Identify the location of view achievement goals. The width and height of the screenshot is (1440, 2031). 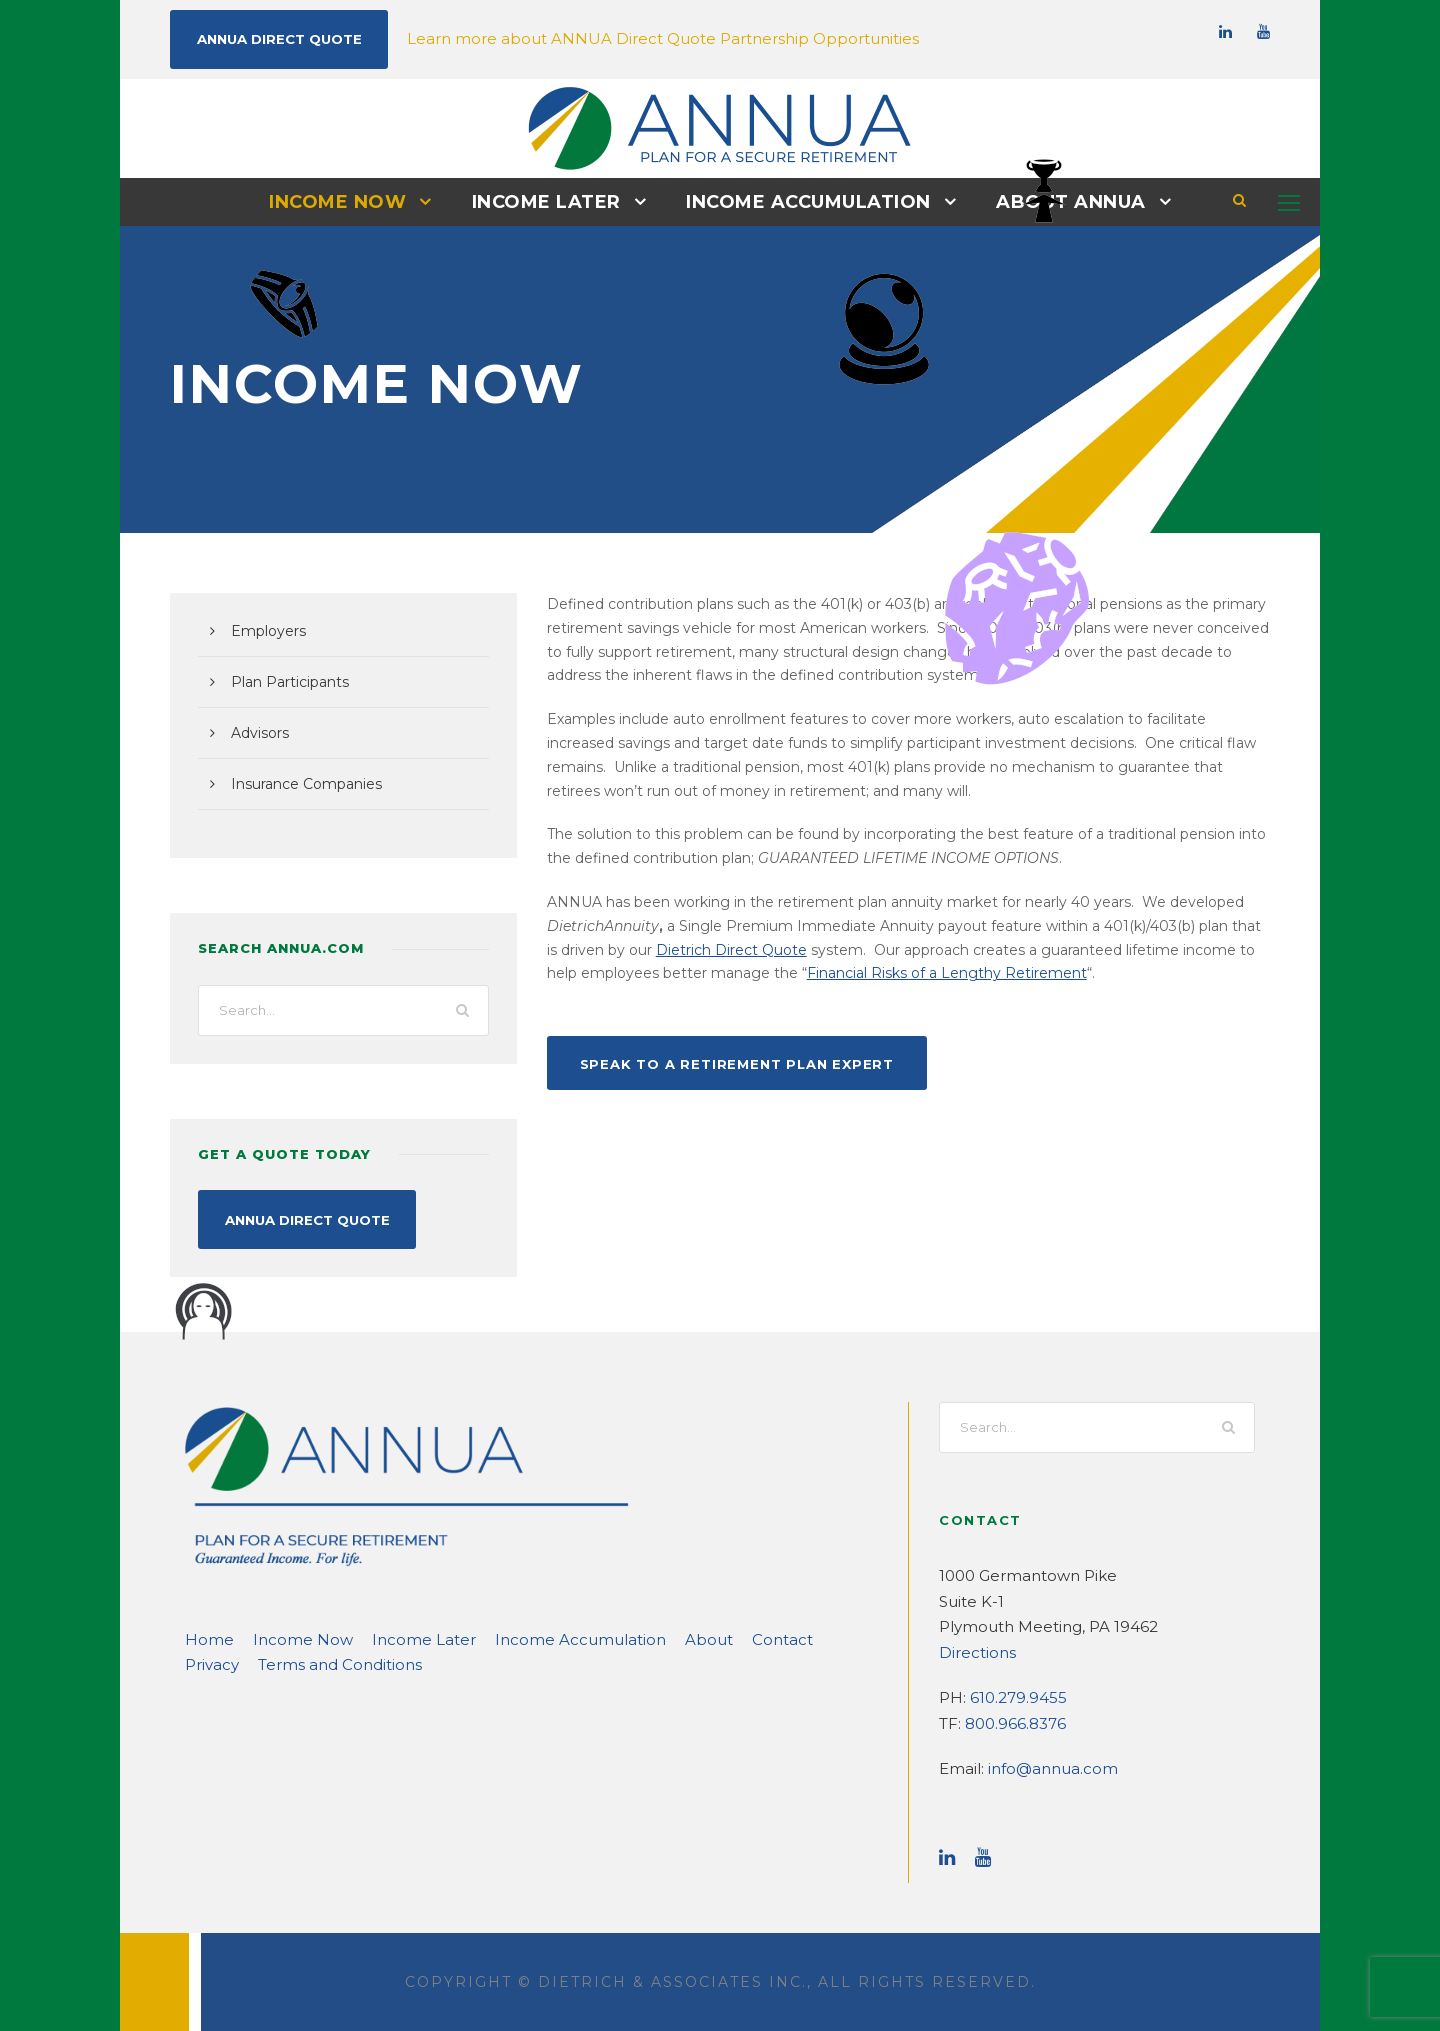
(1044, 191).